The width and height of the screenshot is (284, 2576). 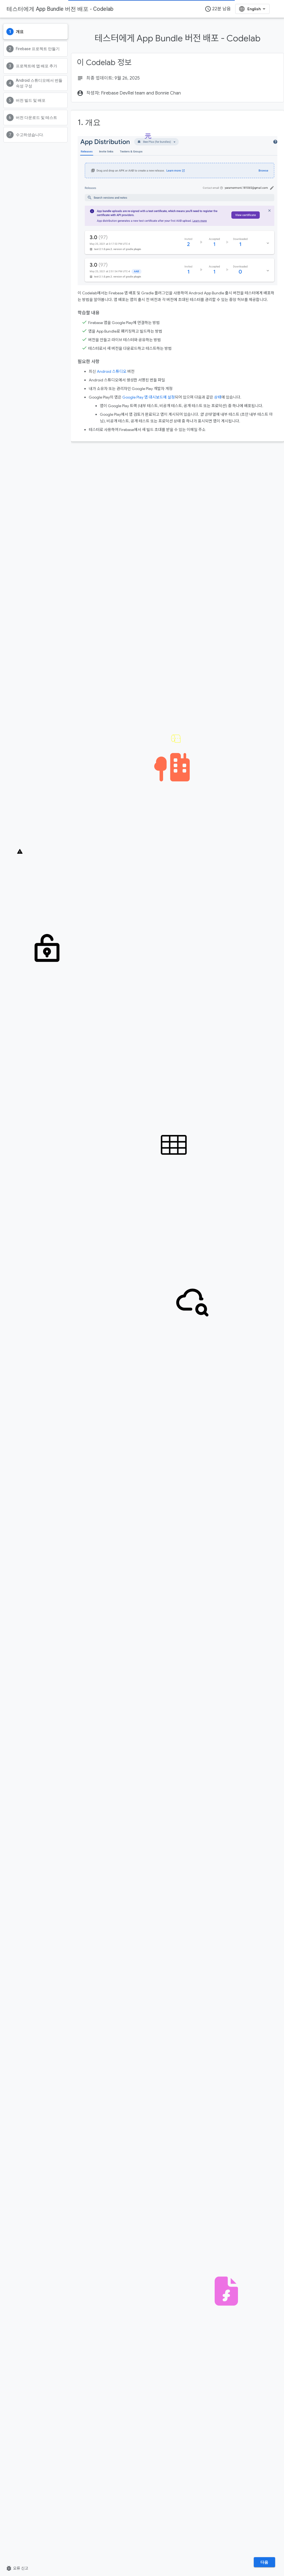 I want to click on search files in cloud storage, so click(x=192, y=1300).